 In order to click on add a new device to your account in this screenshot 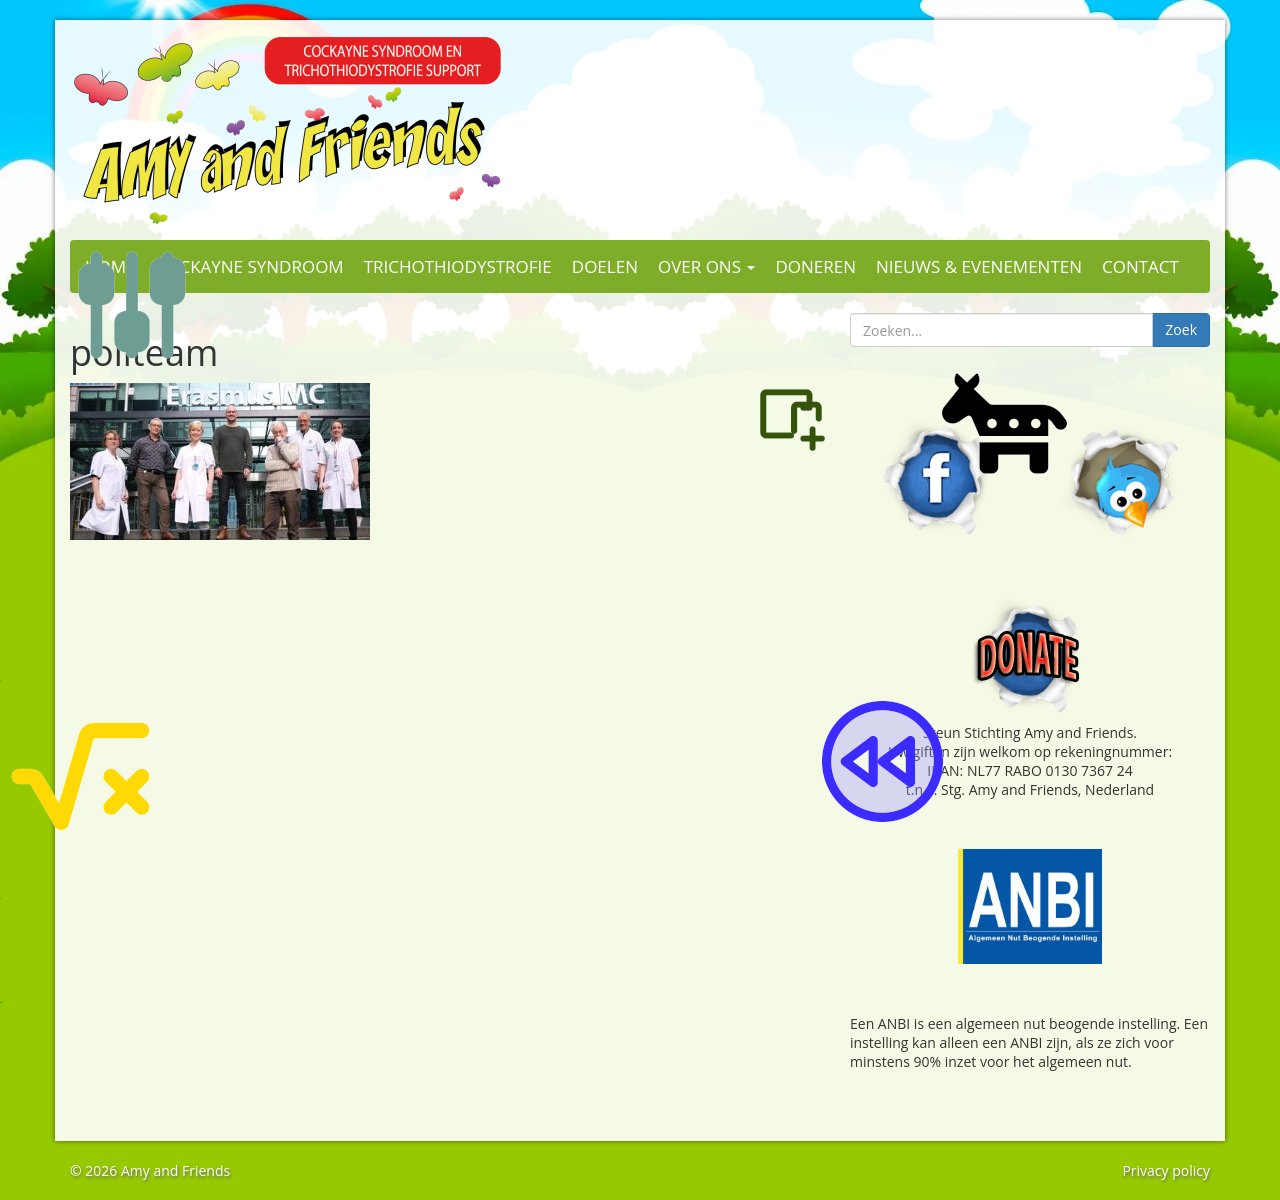, I will do `click(791, 417)`.